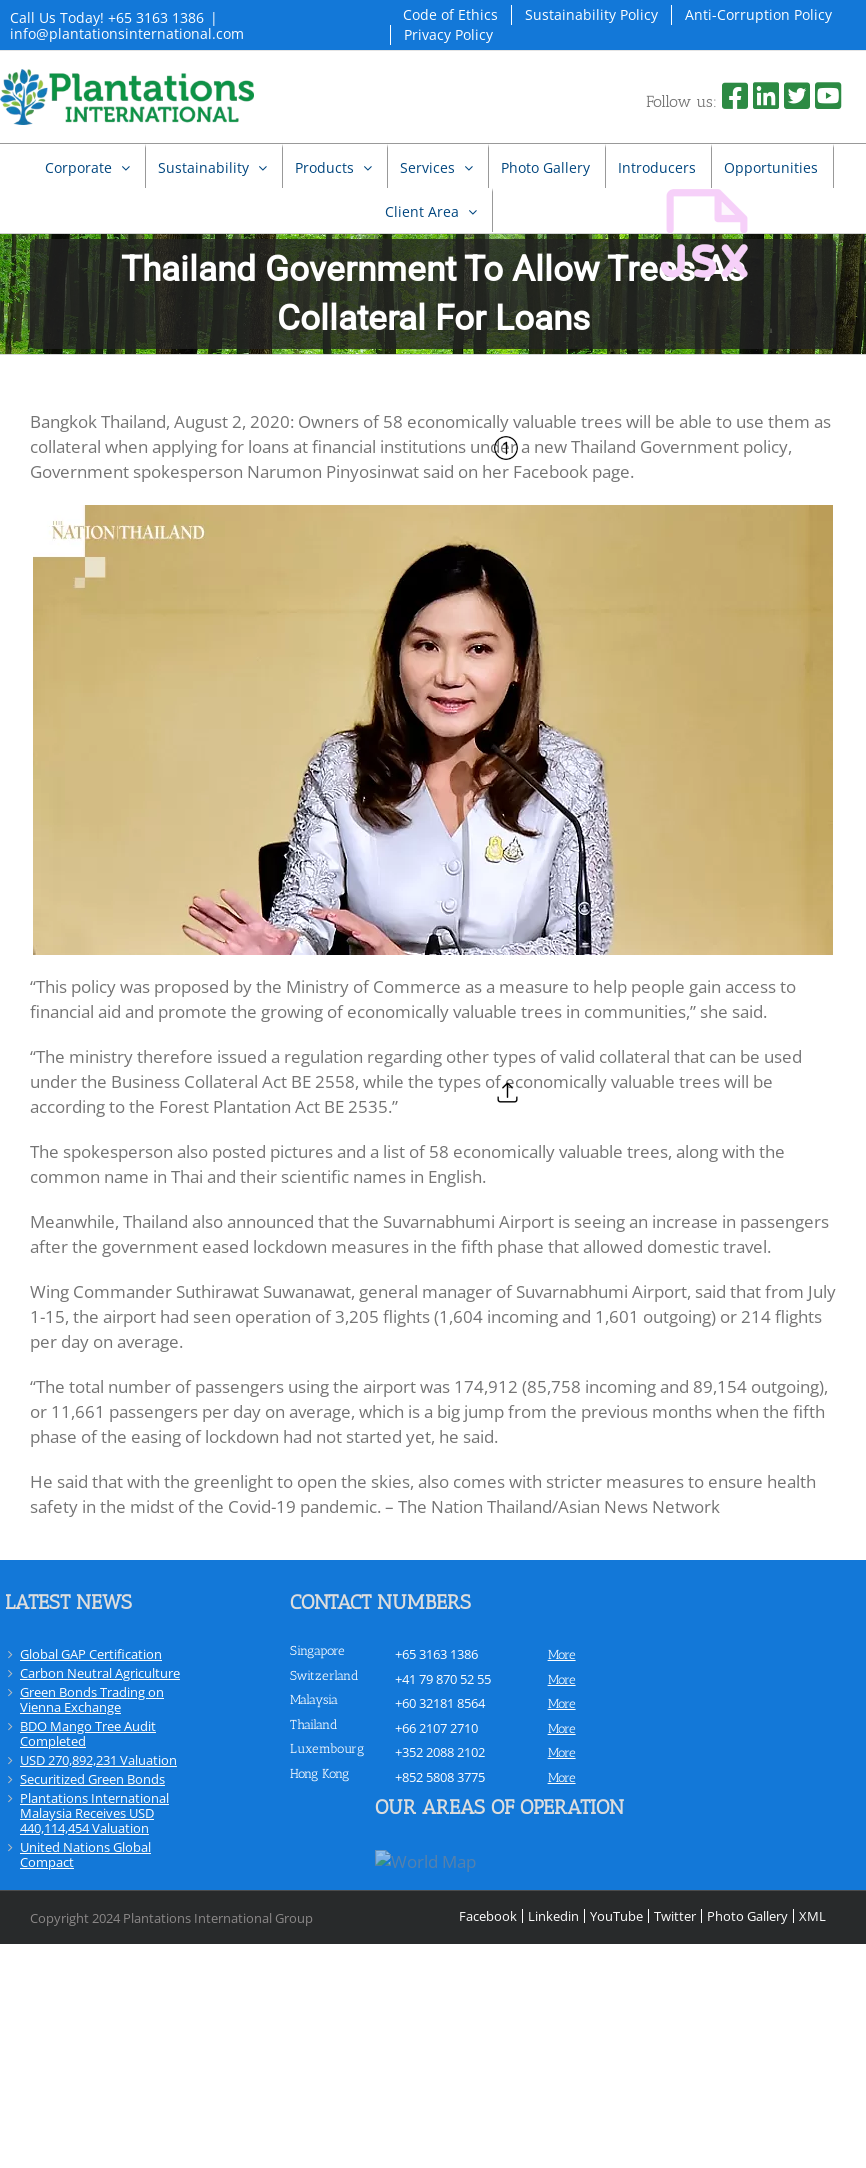  I want to click on a JSX file type indicator, so click(707, 237).